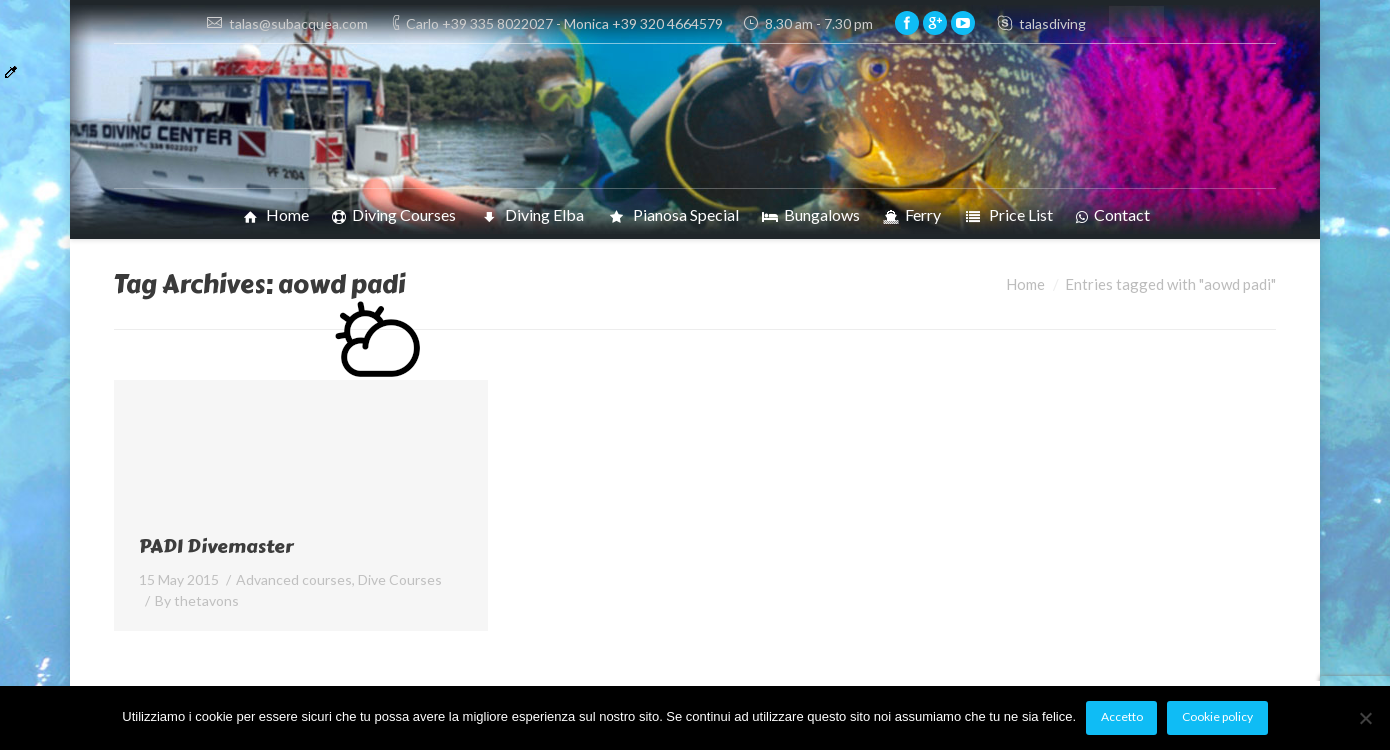 The image size is (1390, 750). Describe the element at coordinates (377, 340) in the screenshot. I see `view current weather conditions` at that location.